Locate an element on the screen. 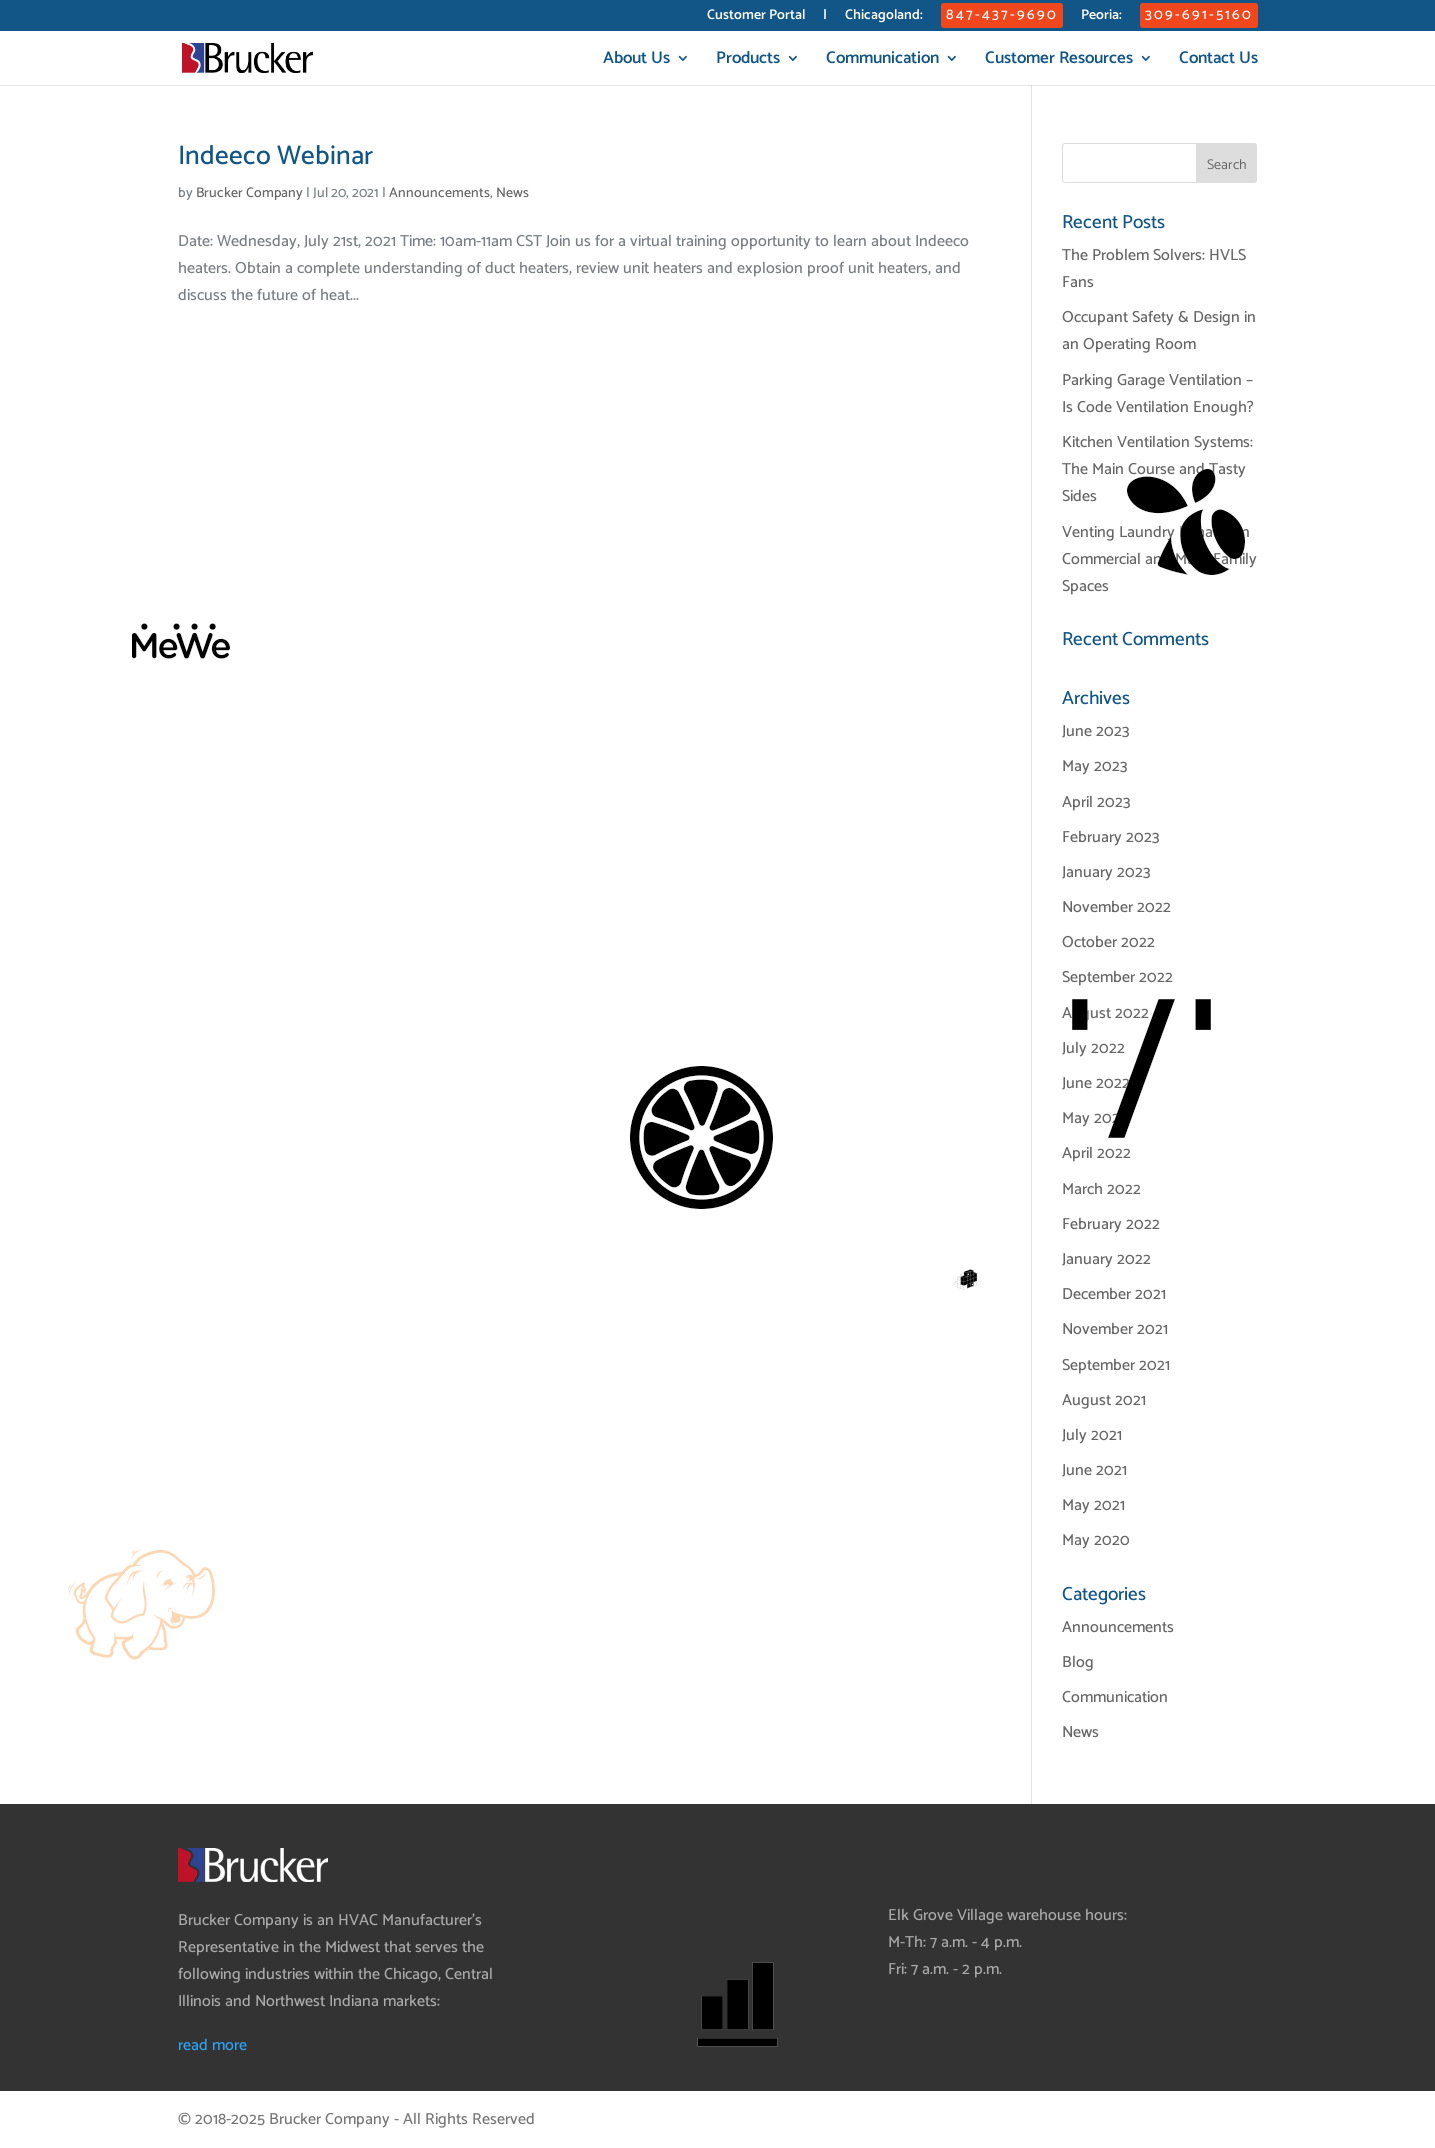 This screenshot has height=2148, width=1435. open Apple Numbers spreadsheet app is located at coordinates (735, 2004).